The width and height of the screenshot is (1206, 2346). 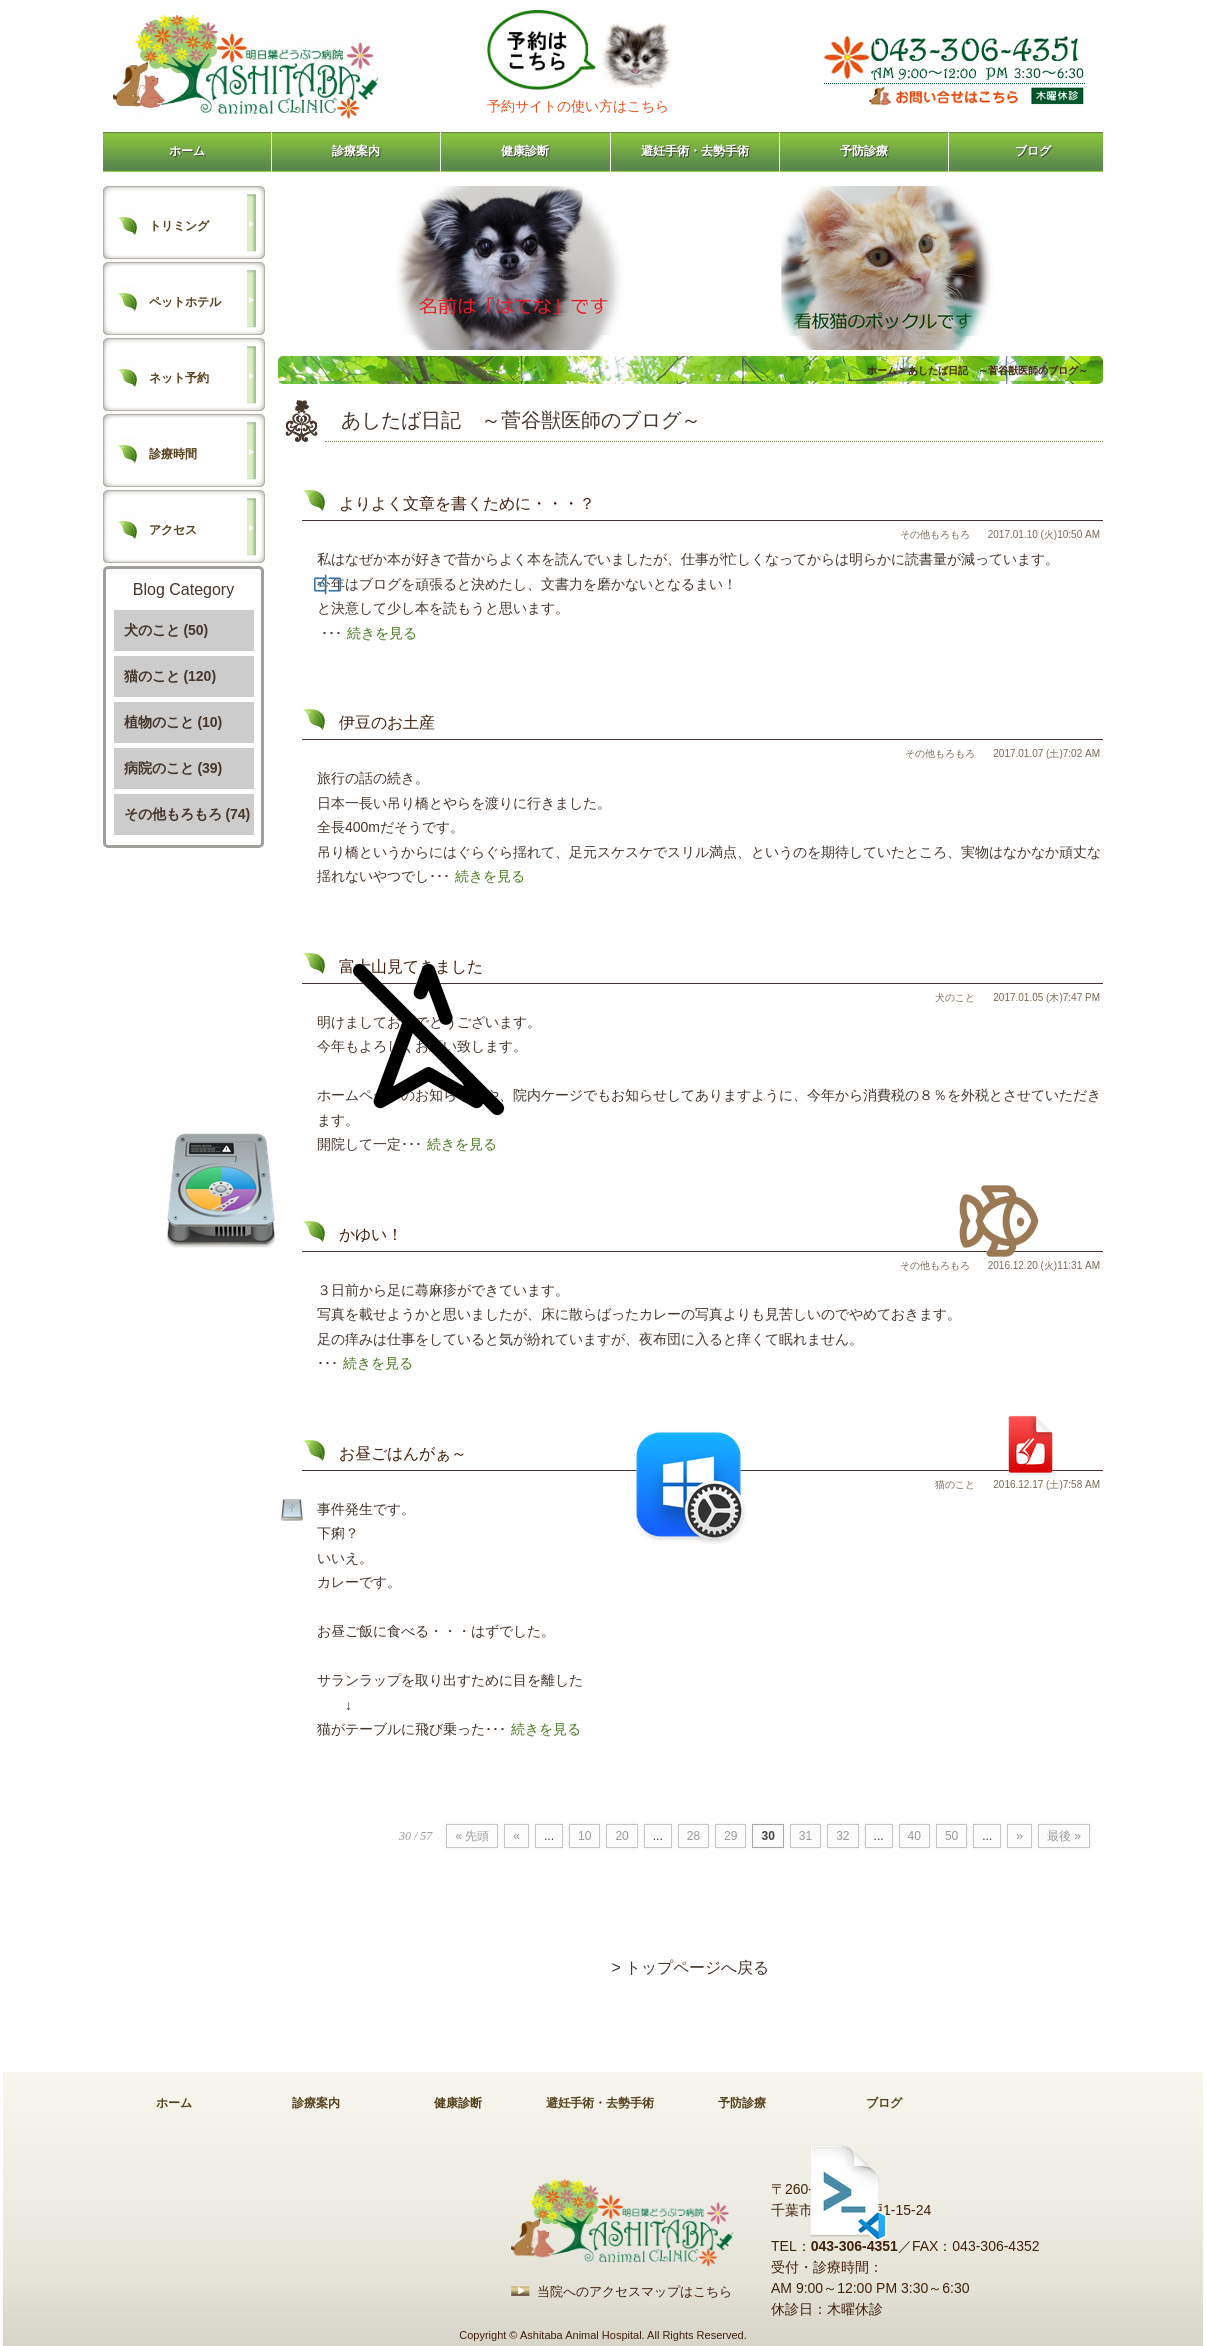 What do you see at coordinates (221, 1189) in the screenshot?
I see `view disk partitions on a multi-partition drive` at bounding box center [221, 1189].